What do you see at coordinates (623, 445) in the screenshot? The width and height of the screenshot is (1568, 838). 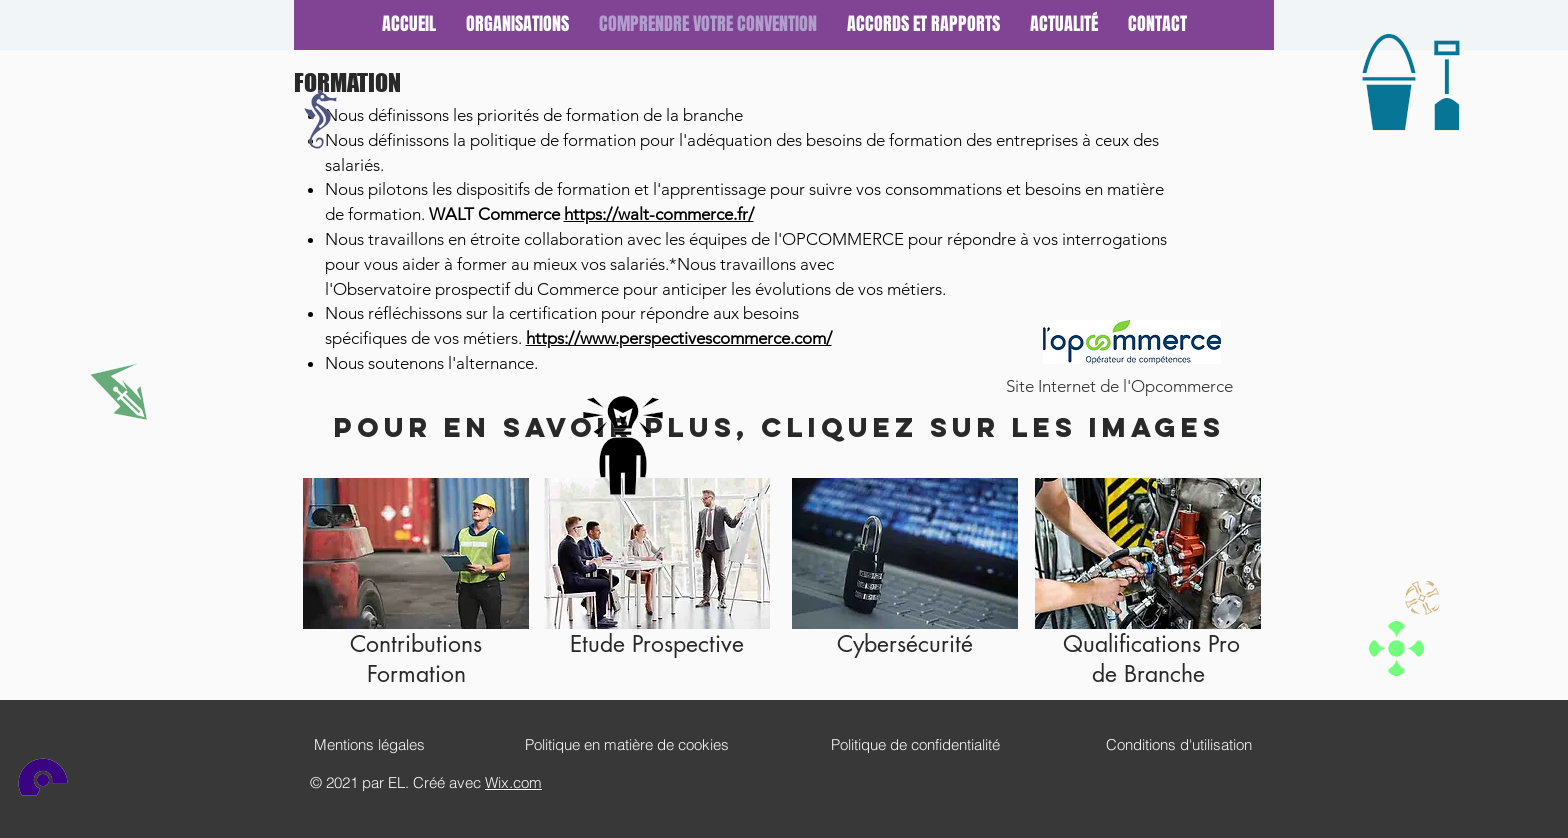 I see `indicates smart or intelligent feature enabled` at bounding box center [623, 445].